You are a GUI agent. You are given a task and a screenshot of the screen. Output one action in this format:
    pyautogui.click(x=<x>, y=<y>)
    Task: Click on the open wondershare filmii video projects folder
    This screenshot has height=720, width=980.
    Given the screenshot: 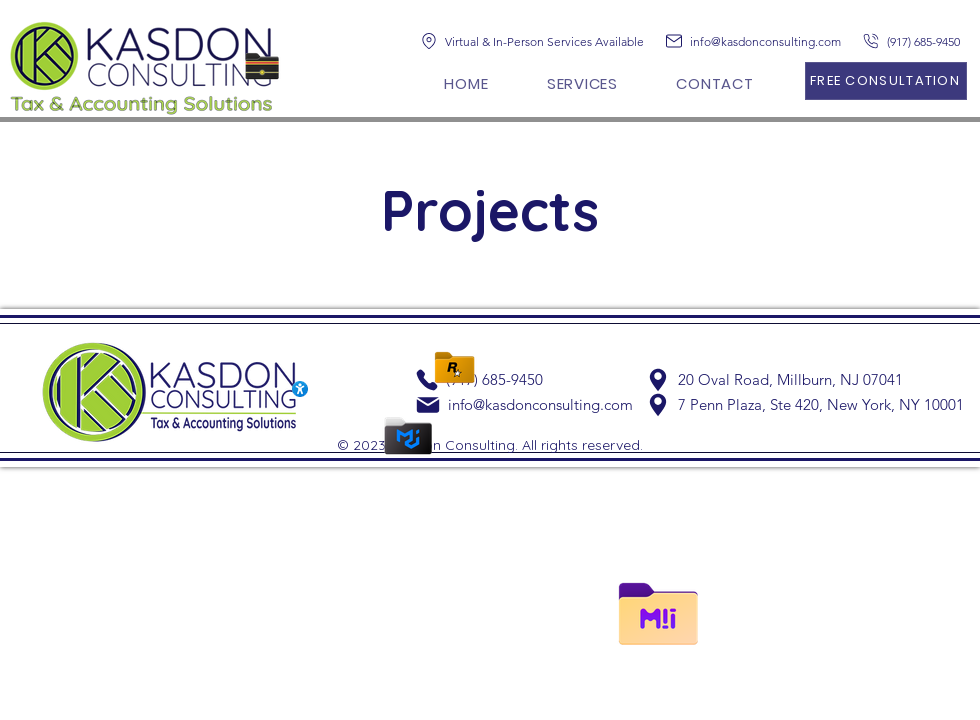 What is the action you would take?
    pyautogui.click(x=658, y=616)
    